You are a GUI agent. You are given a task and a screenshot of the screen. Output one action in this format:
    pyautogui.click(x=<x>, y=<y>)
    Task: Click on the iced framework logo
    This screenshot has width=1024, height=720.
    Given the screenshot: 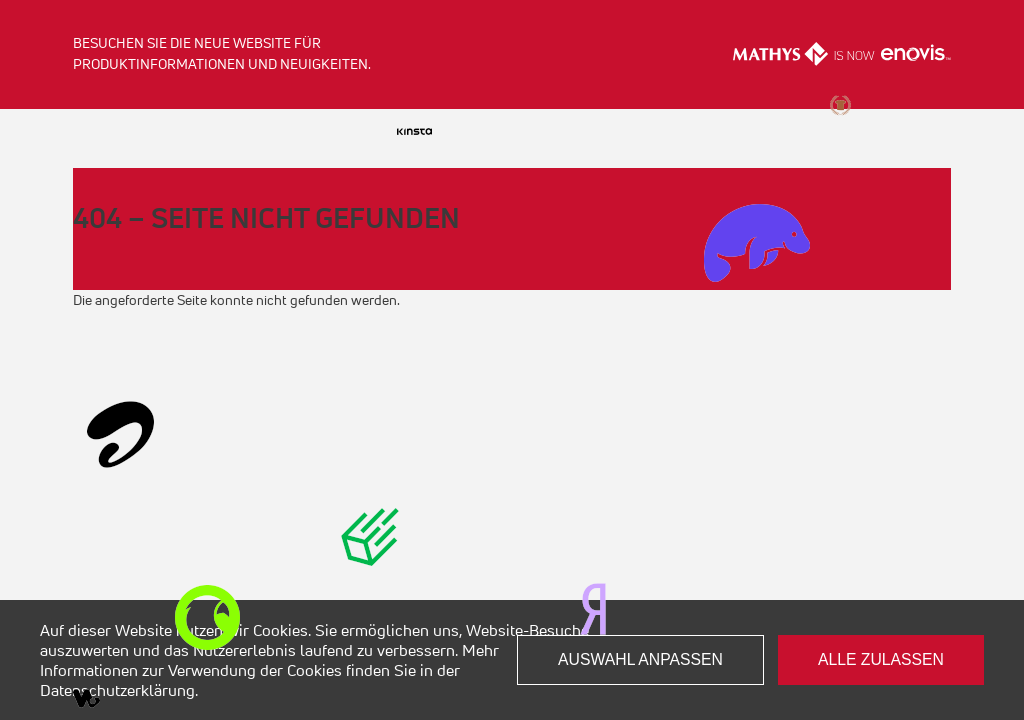 What is the action you would take?
    pyautogui.click(x=370, y=537)
    